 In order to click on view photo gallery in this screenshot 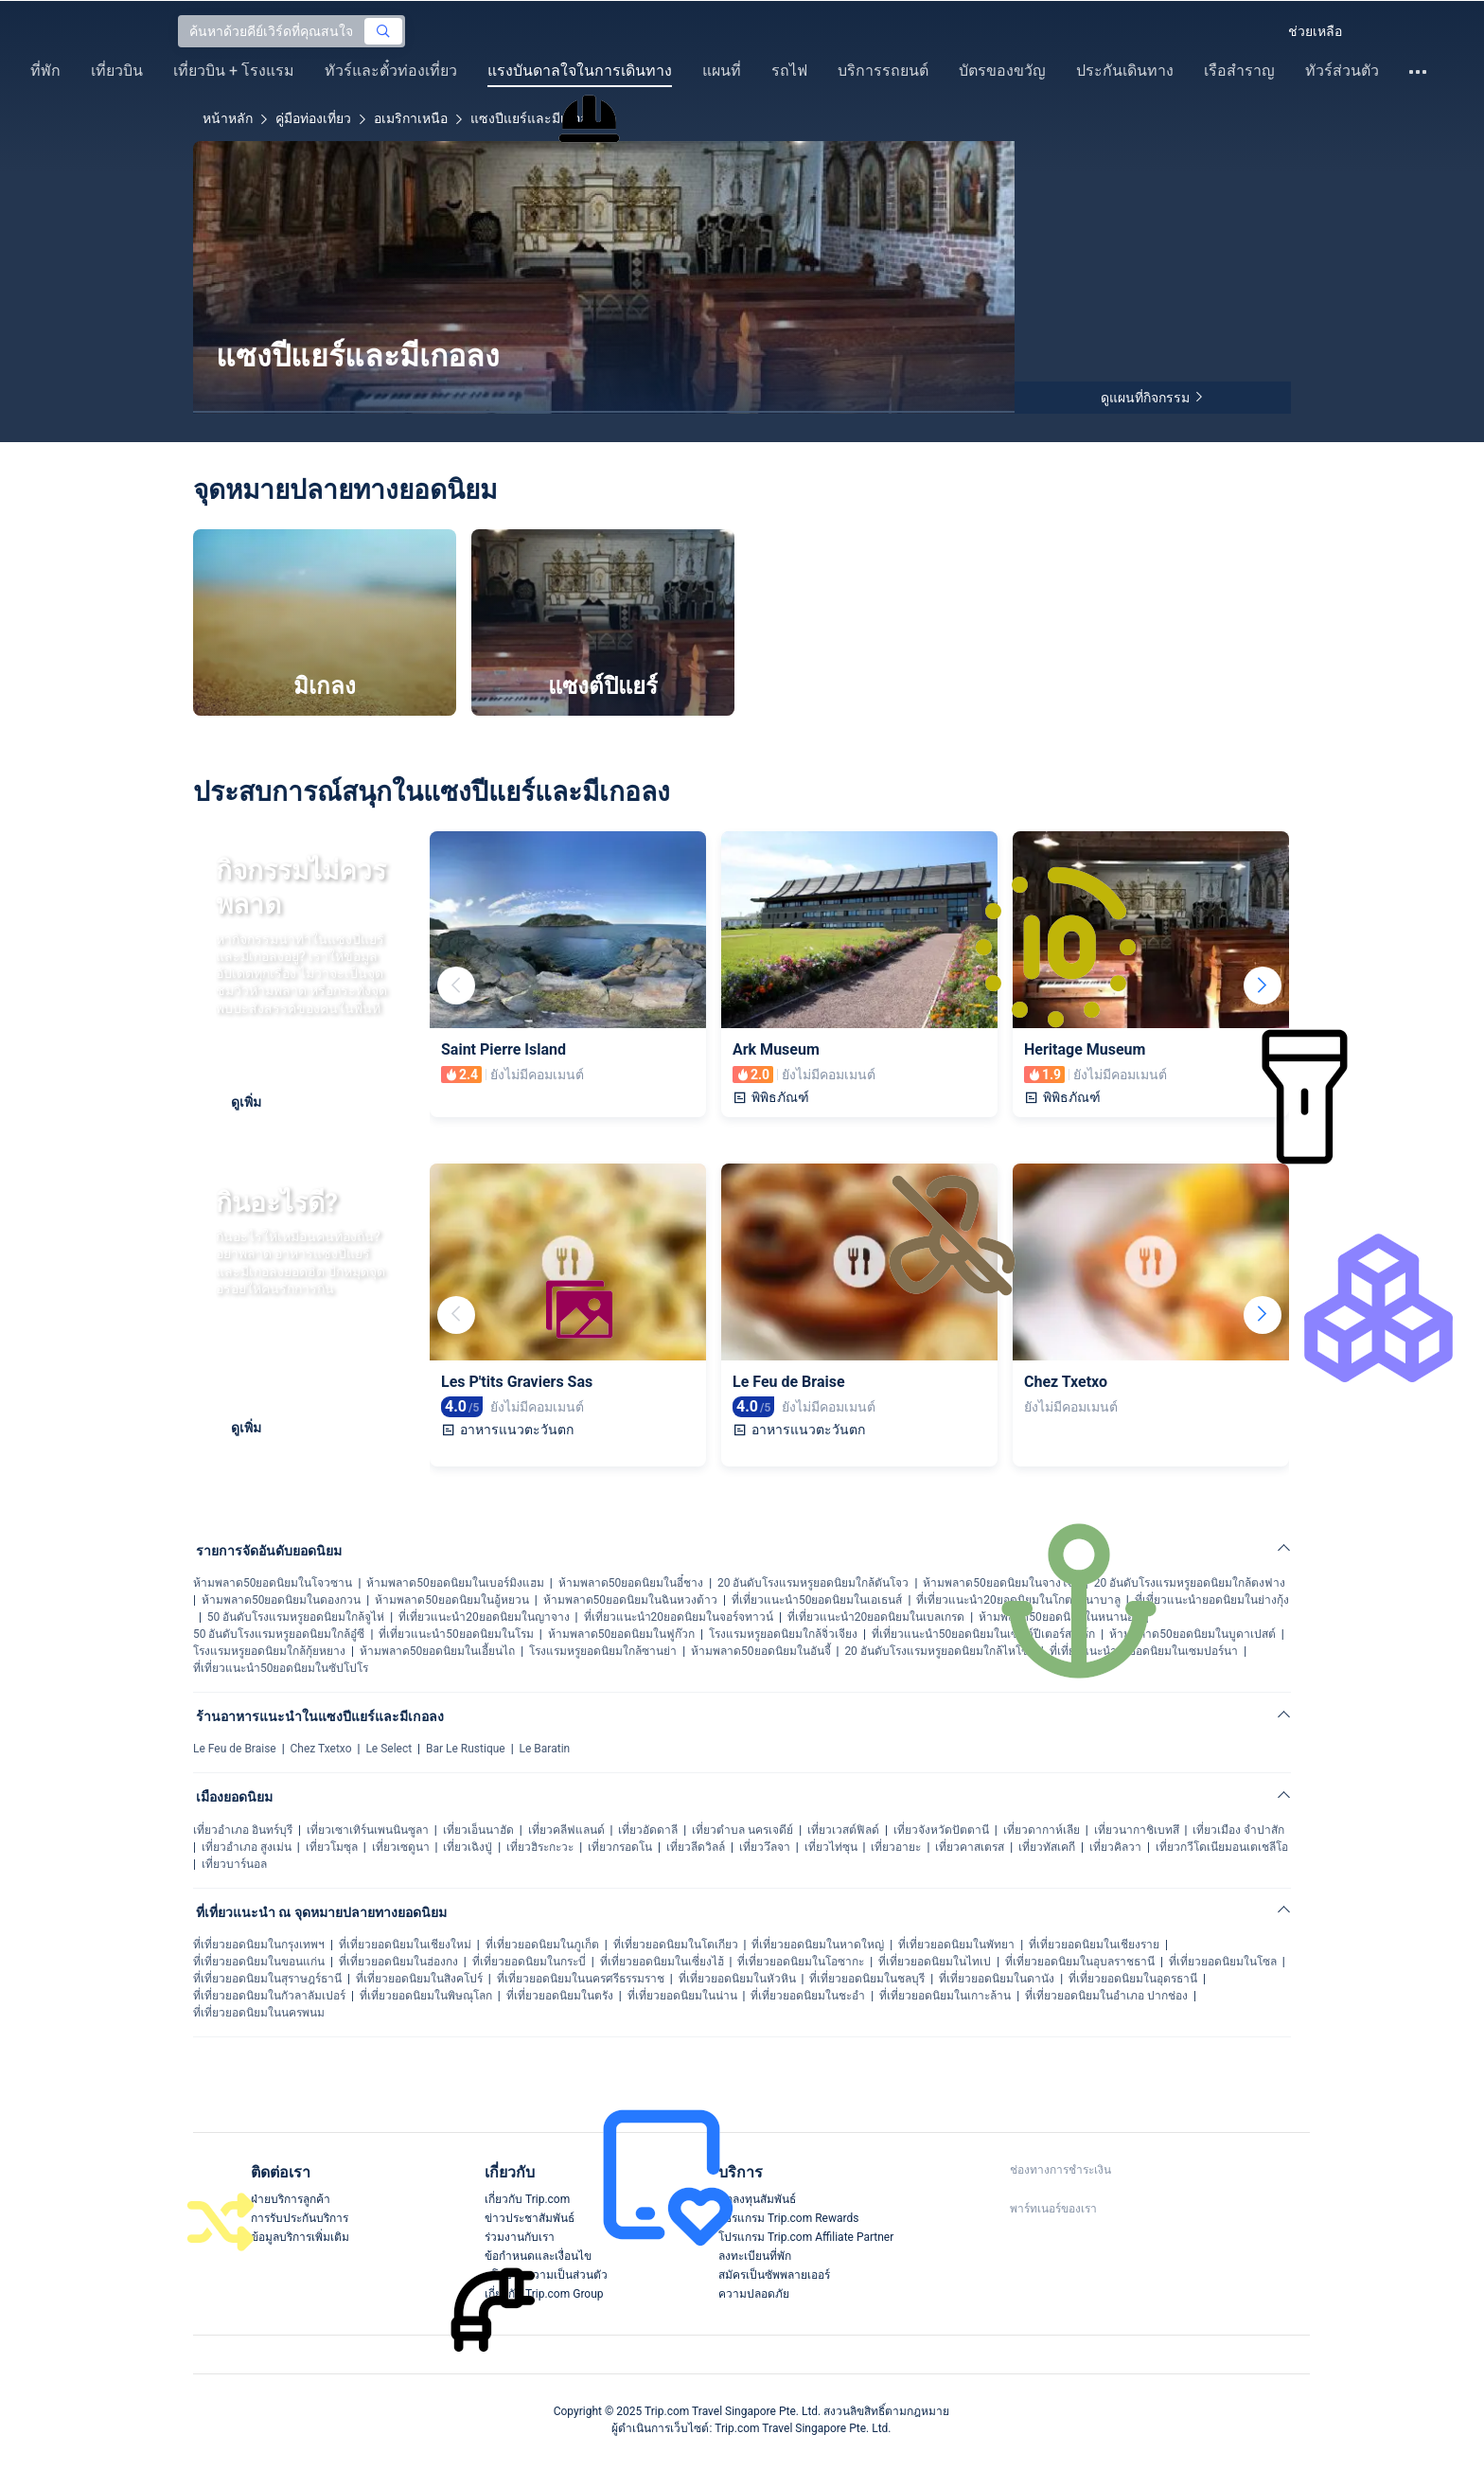, I will do `click(579, 1309)`.